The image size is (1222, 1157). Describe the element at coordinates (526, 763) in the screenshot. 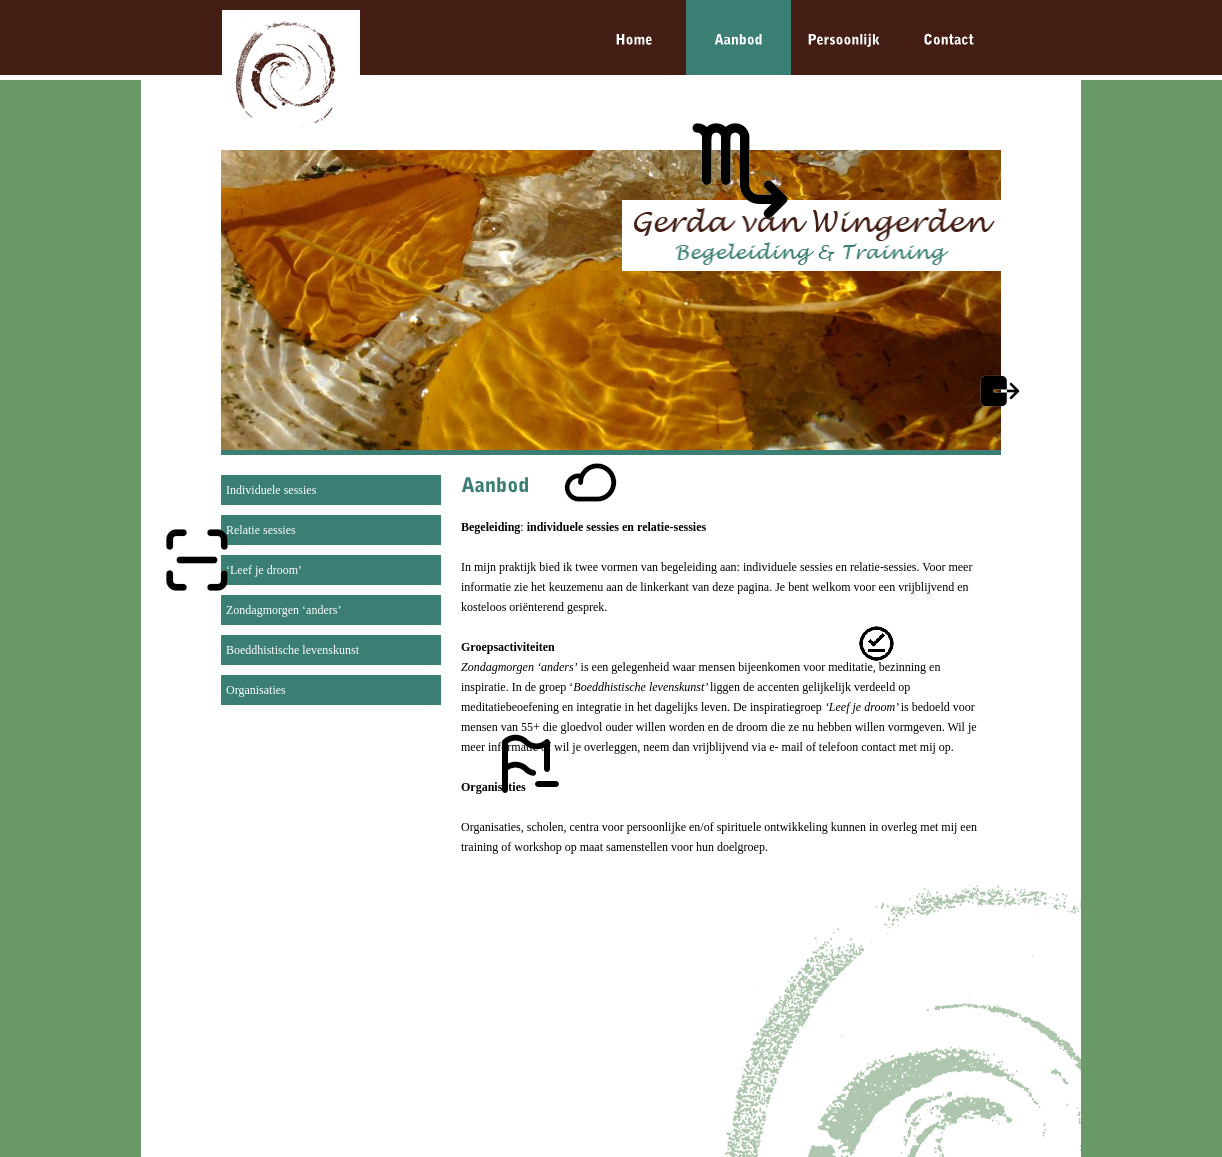

I see `remove a flag or marker` at that location.